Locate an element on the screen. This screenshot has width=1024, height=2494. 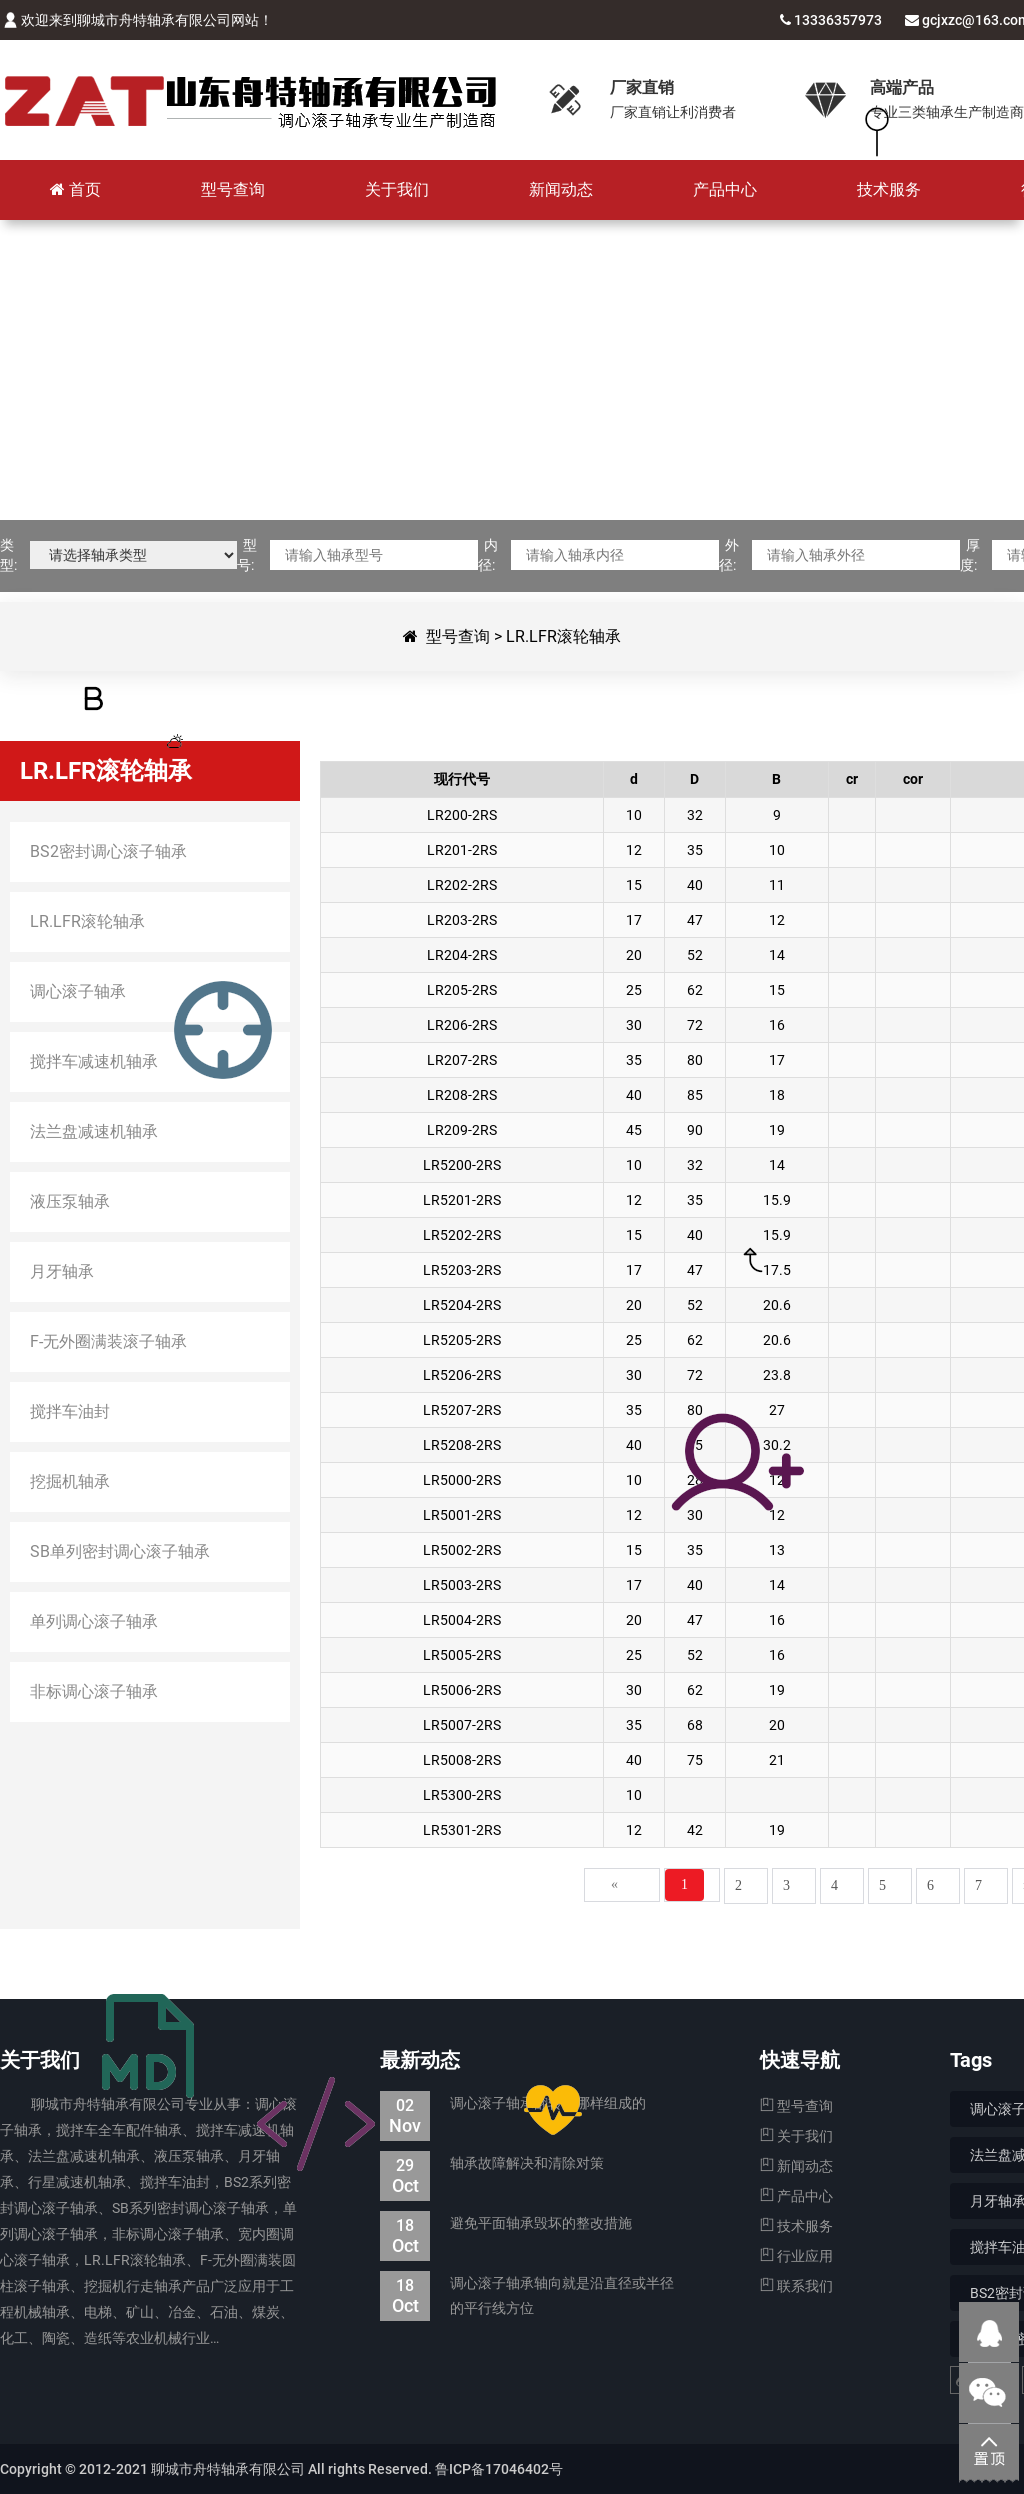
center map on current location is located at coordinates (223, 1030).